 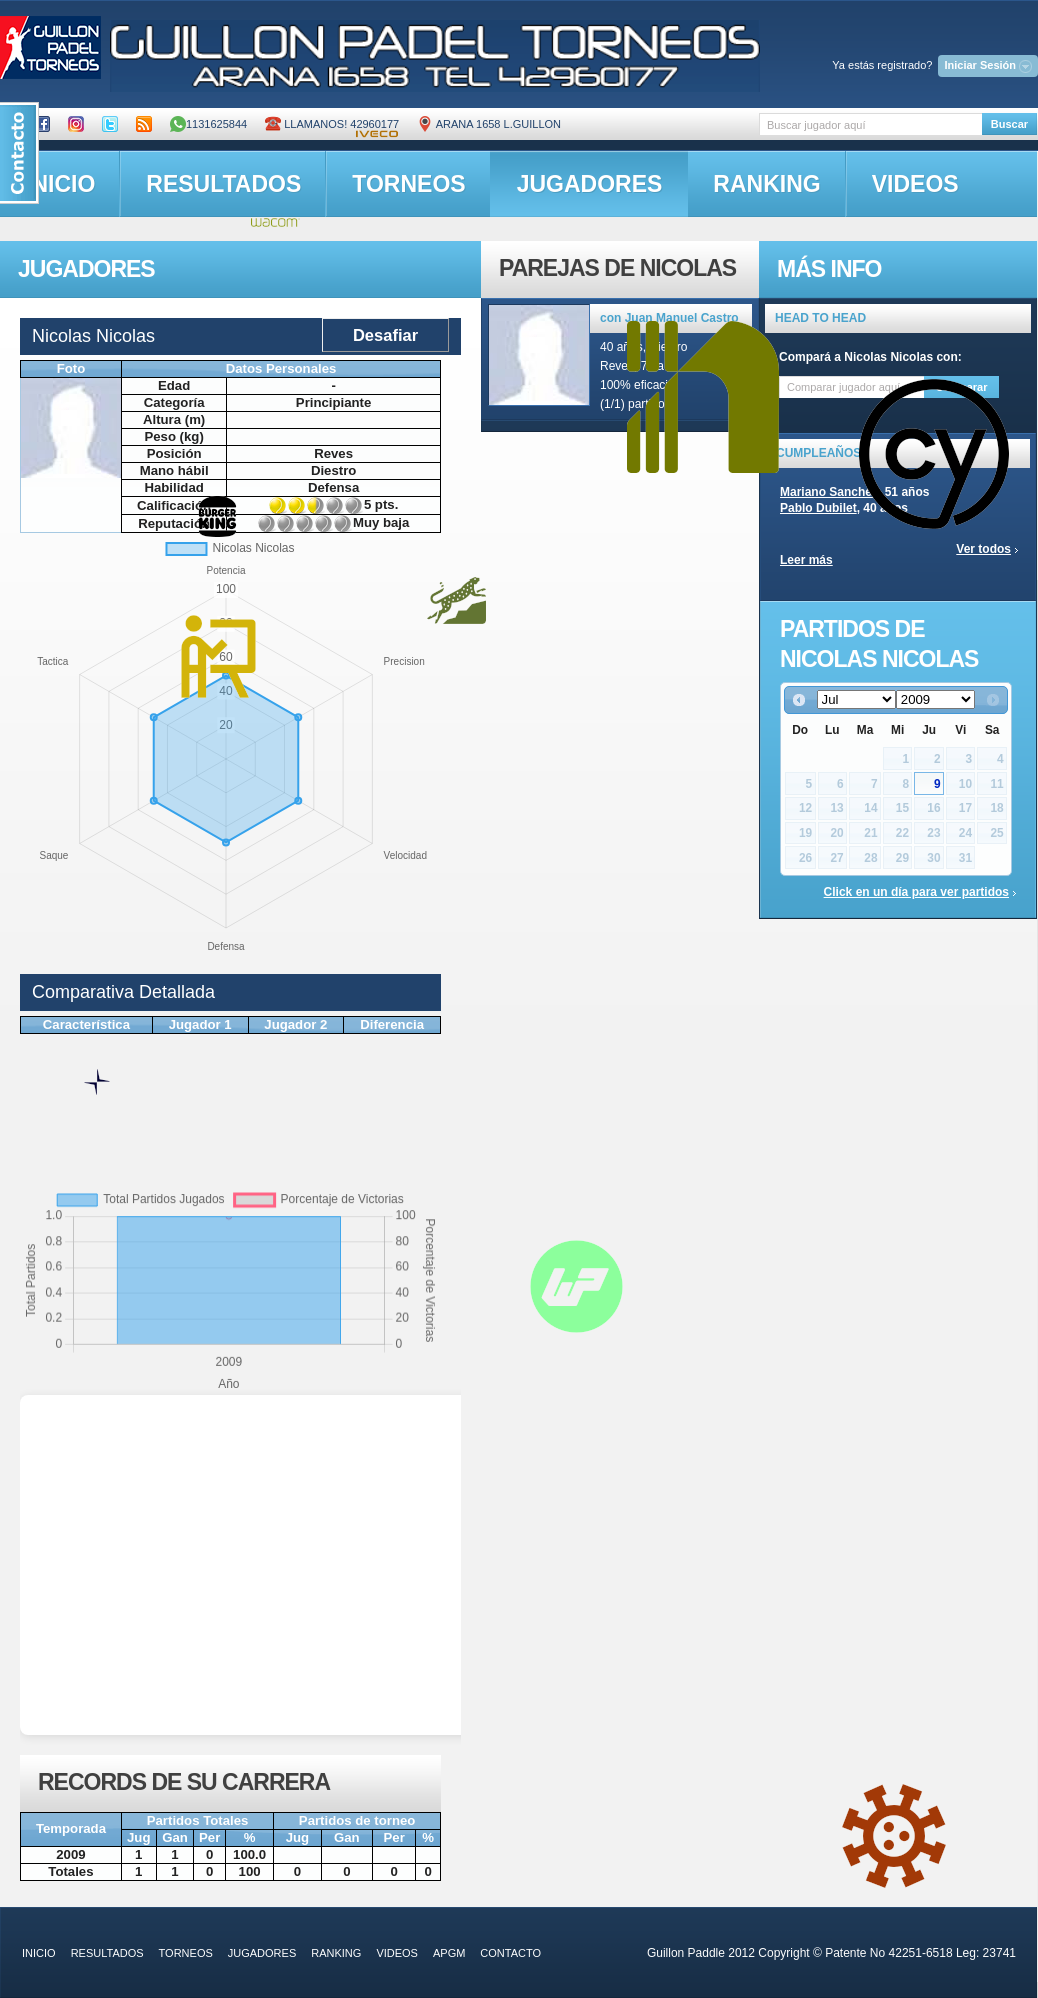 What do you see at coordinates (456, 600) in the screenshot?
I see `navigate to RocksDB documentation or resources` at bounding box center [456, 600].